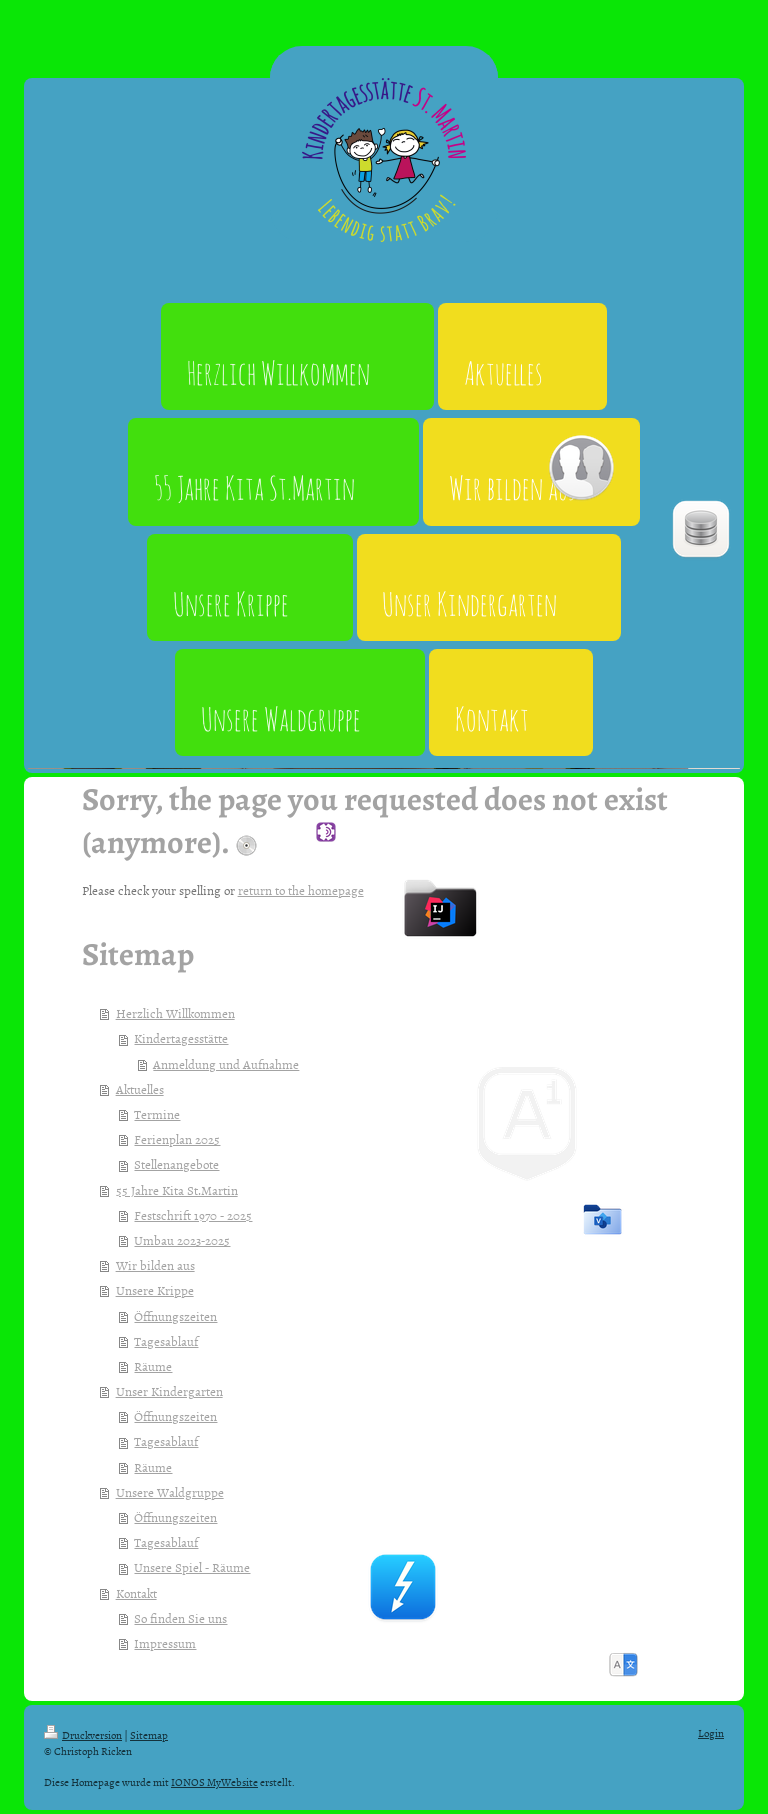 The width and height of the screenshot is (768, 1814). Describe the element at coordinates (701, 529) in the screenshot. I see `open sqlitebrowser database application` at that location.